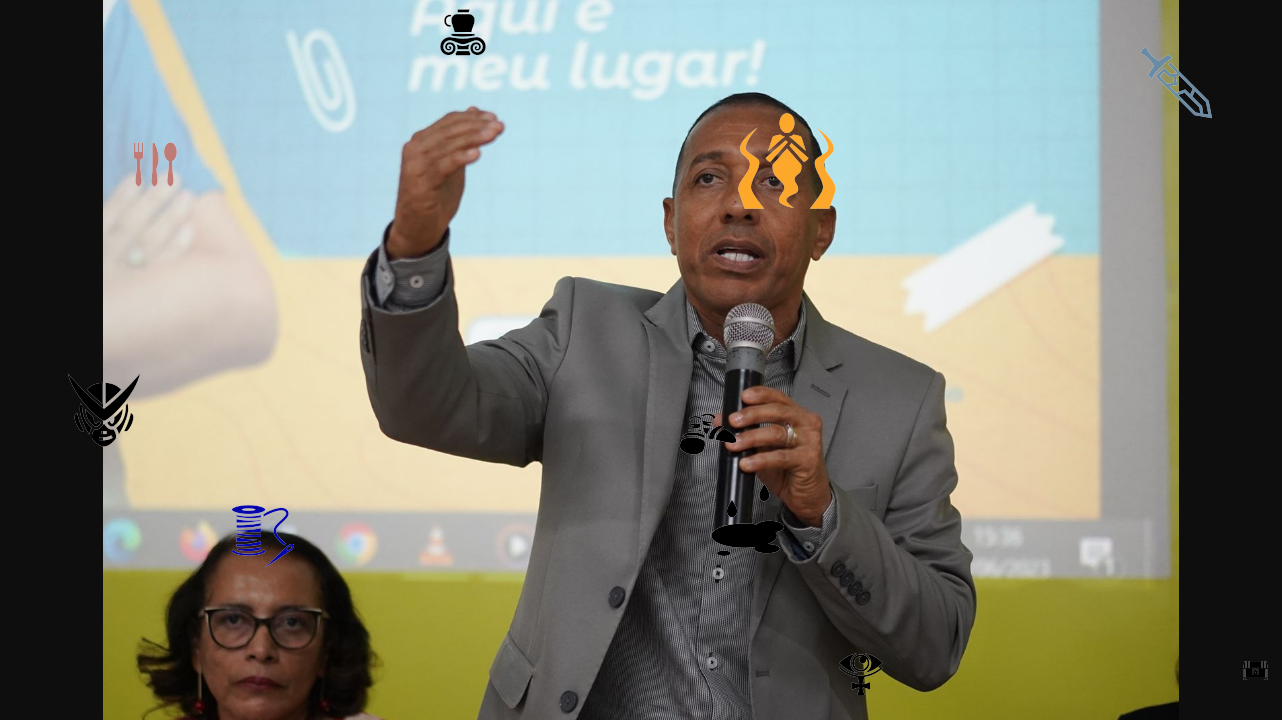 The width and height of the screenshot is (1282, 720). Describe the element at coordinates (154, 164) in the screenshot. I see `view nearby restaurants or dining options` at that location.